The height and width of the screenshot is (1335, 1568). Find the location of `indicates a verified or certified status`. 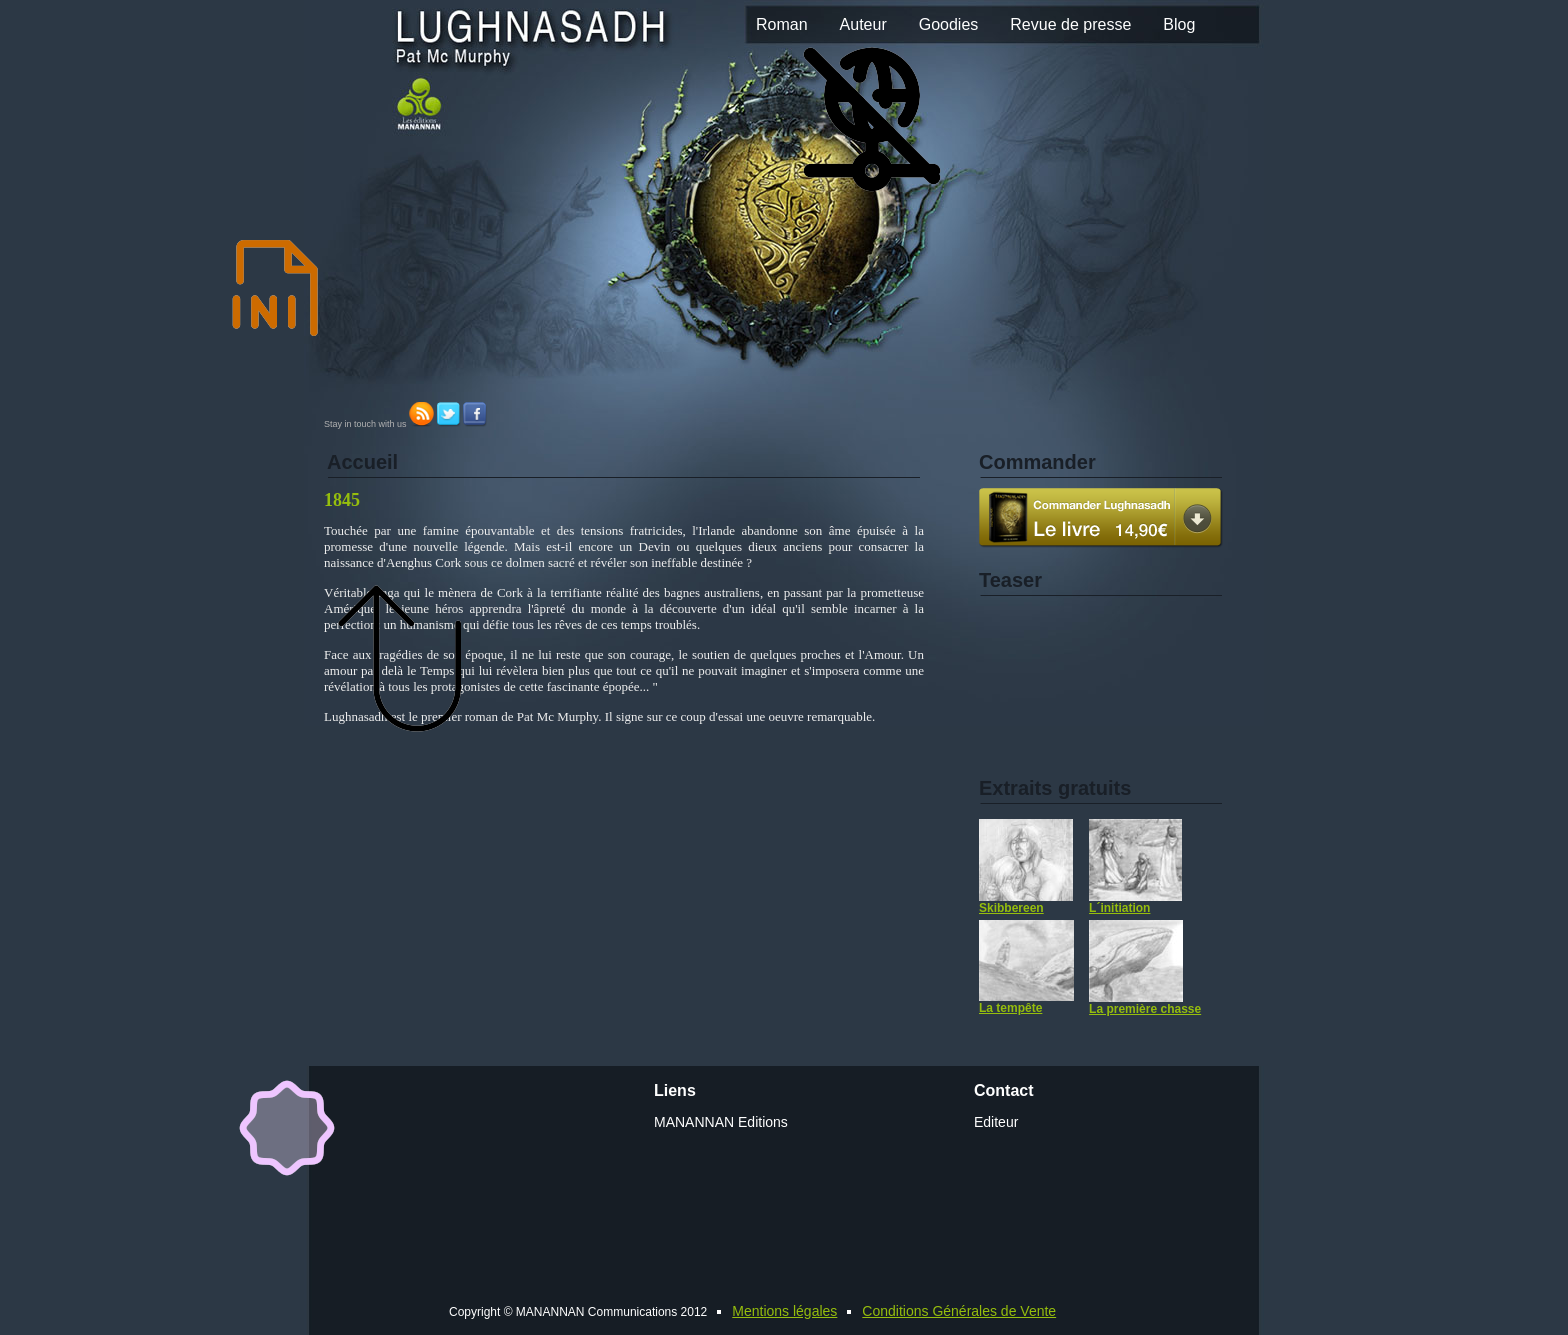

indicates a verified or certified status is located at coordinates (287, 1128).